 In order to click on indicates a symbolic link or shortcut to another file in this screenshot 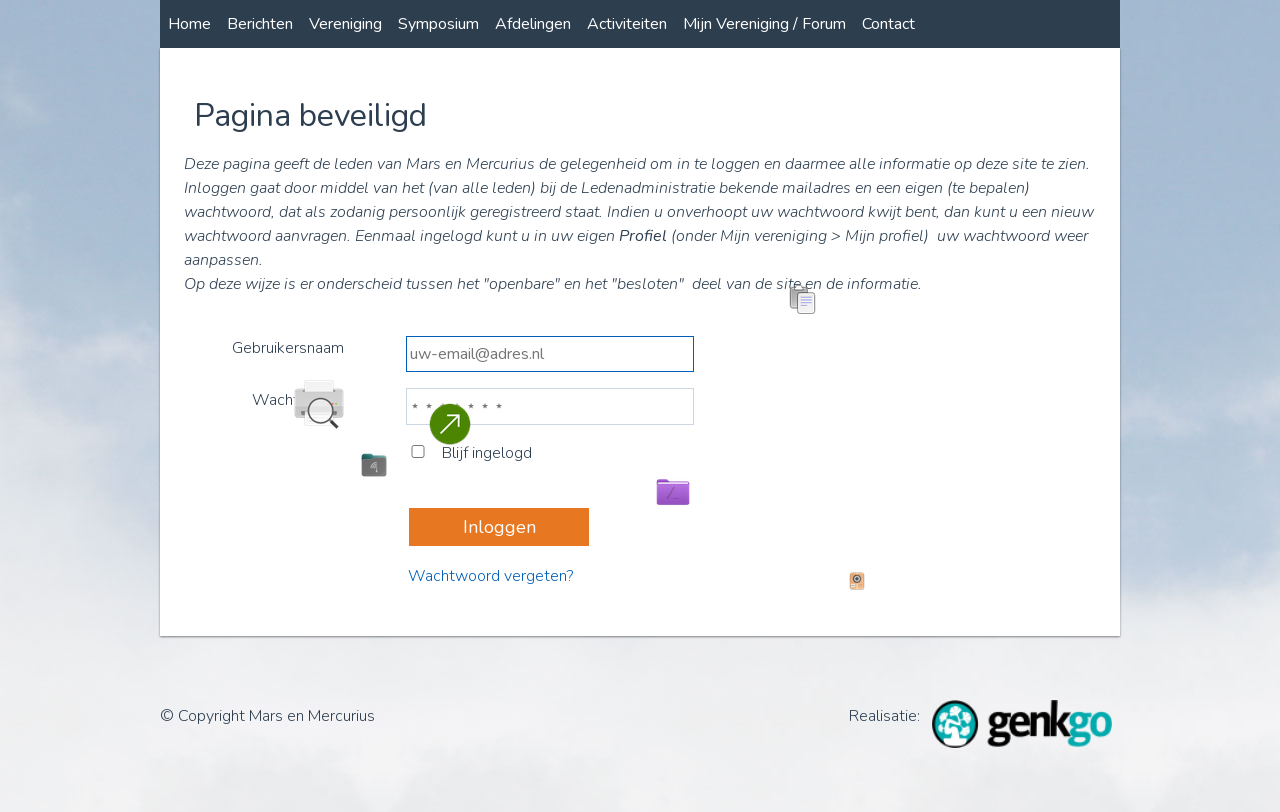, I will do `click(450, 424)`.